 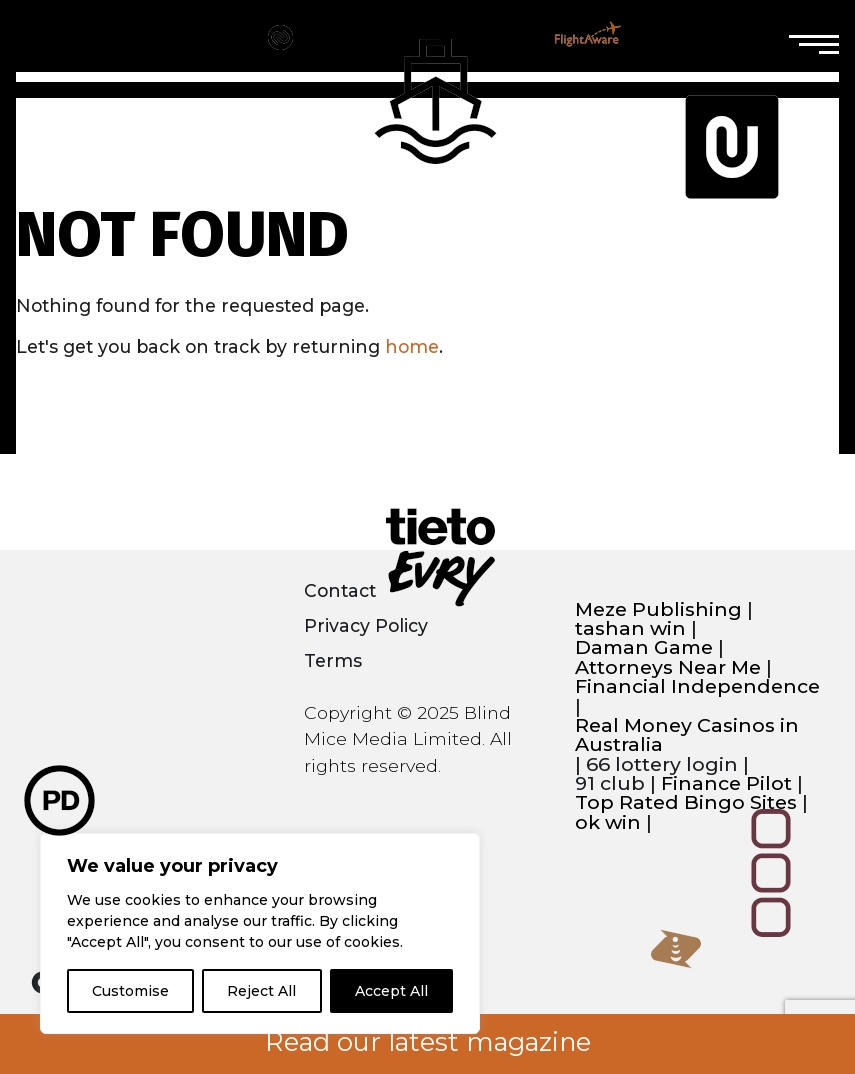 What do you see at coordinates (676, 949) in the screenshot?
I see `open the Boost mobile app` at bounding box center [676, 949].